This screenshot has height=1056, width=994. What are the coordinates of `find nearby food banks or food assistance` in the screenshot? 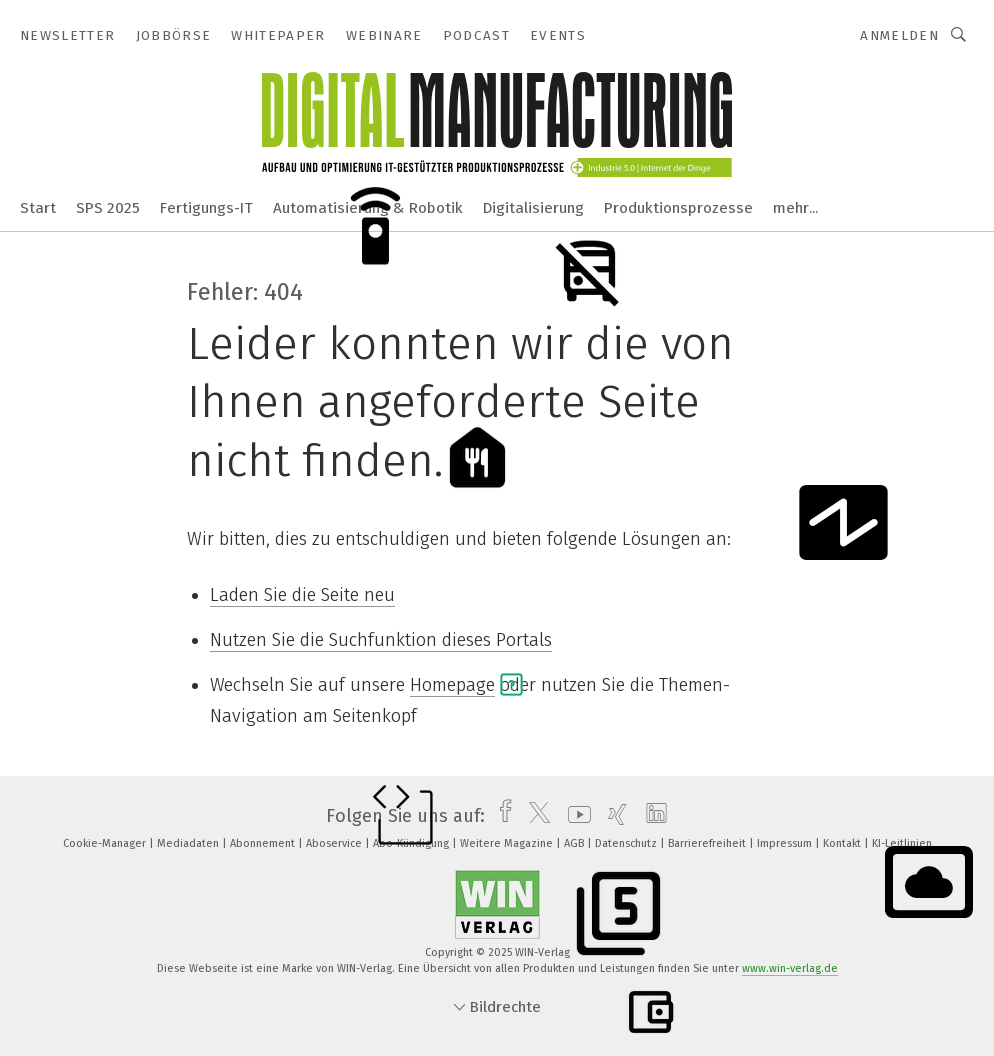 It's located at (477, 456).